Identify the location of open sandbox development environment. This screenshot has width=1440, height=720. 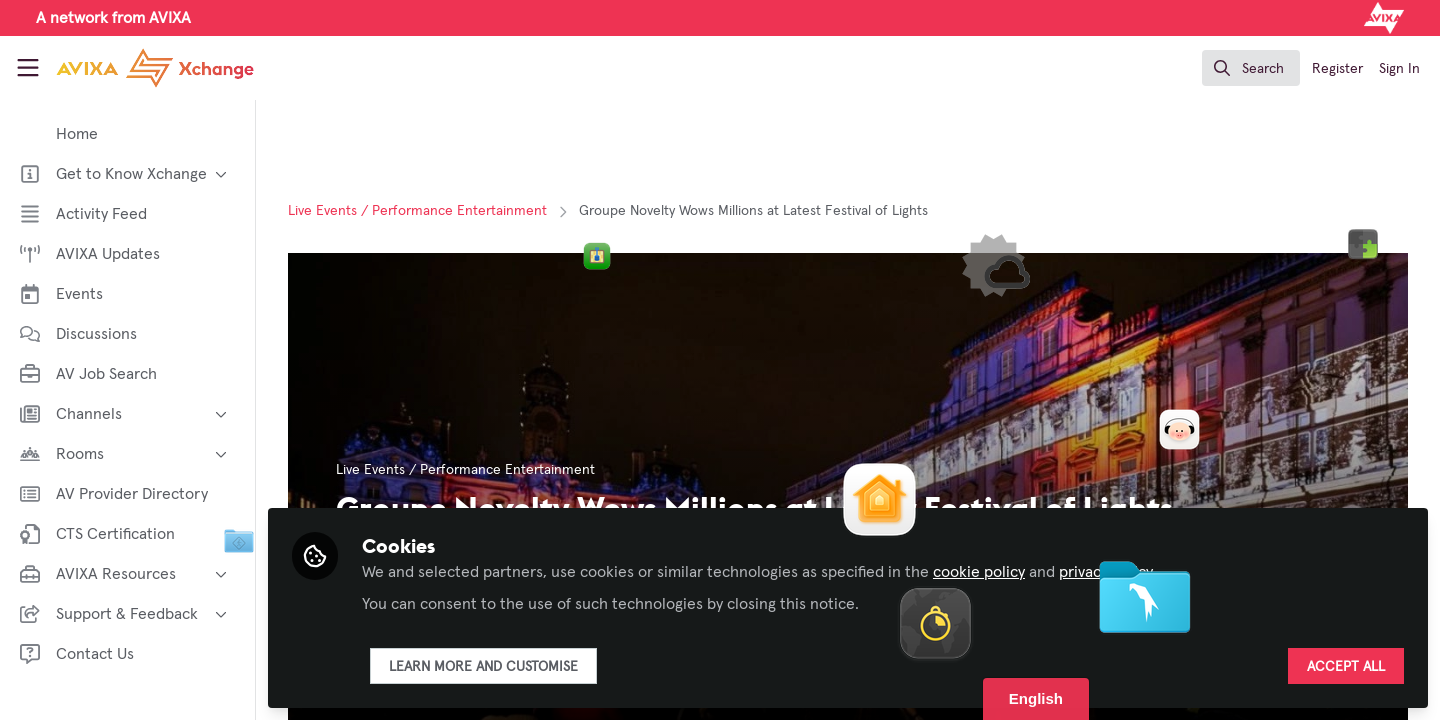
(597, 256).